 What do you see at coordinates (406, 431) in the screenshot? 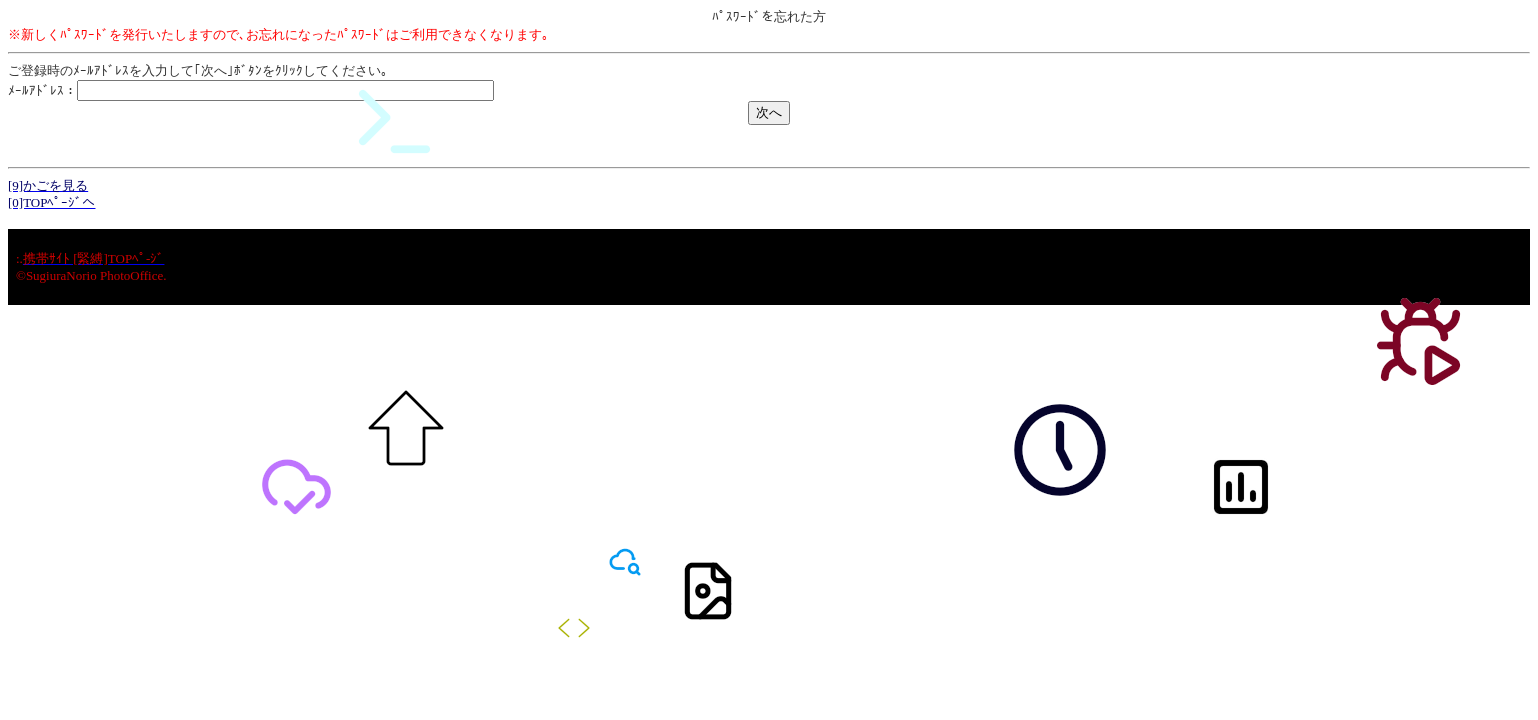
I see `upvote or like content` at bounding box center [406, 431].